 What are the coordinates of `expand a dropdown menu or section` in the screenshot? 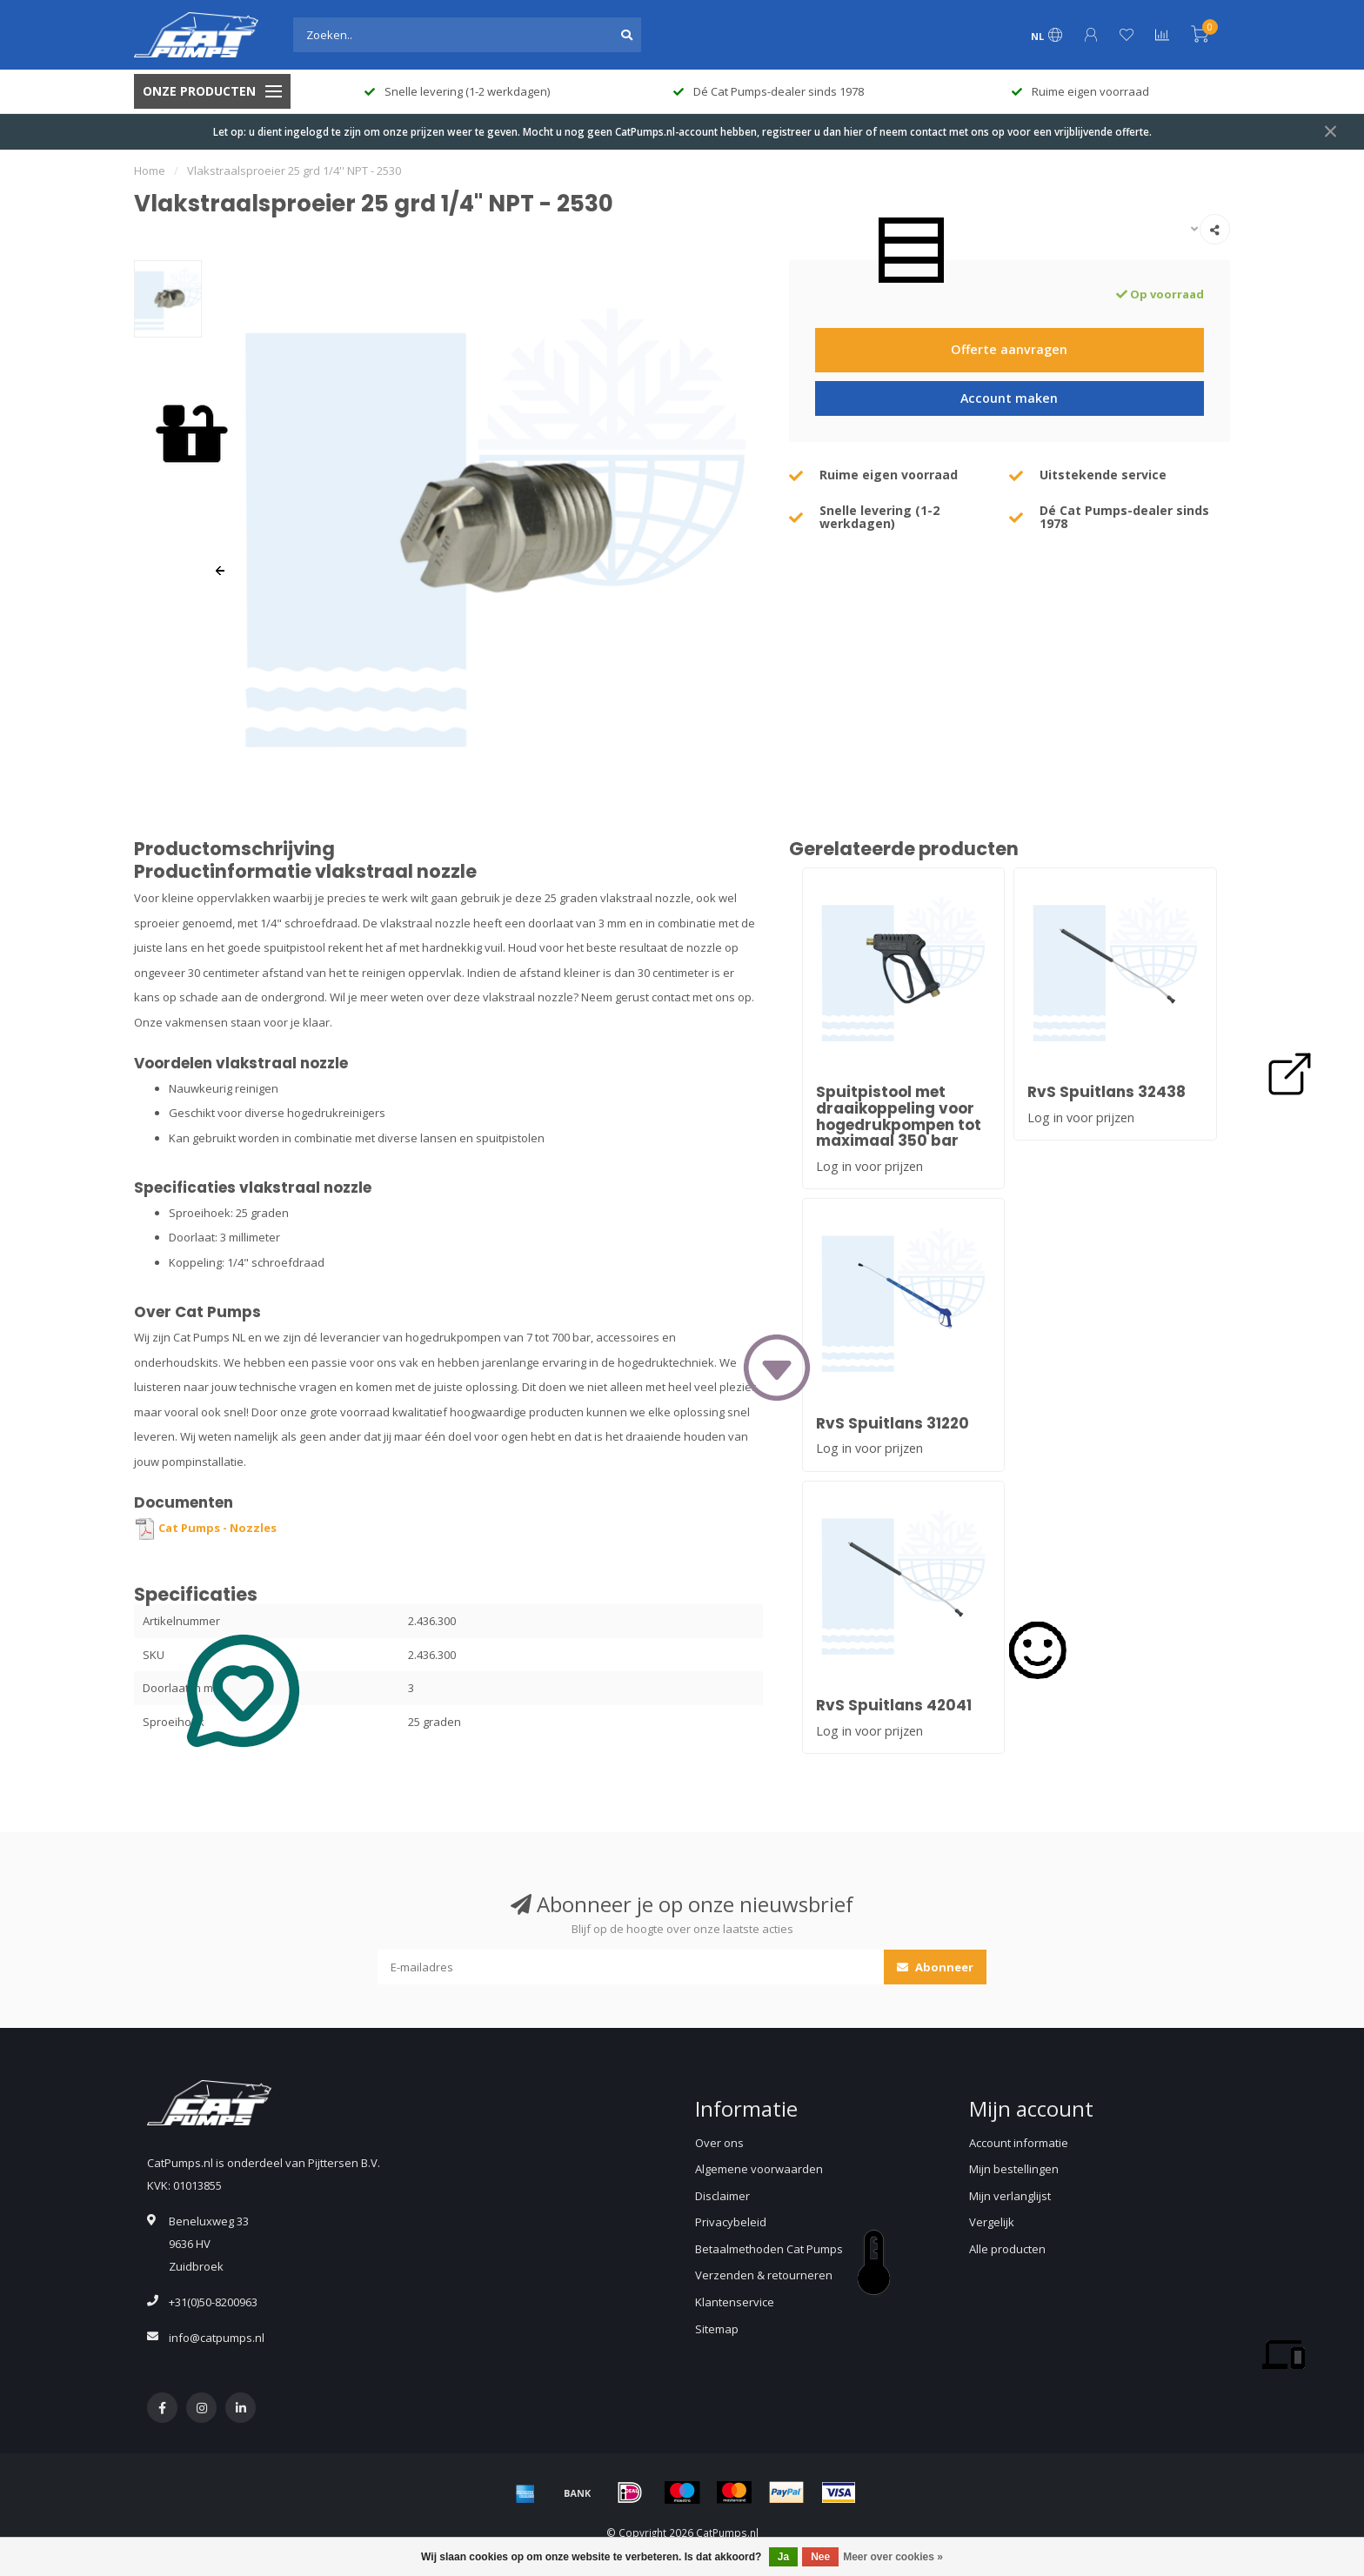 It's located at (777, 1368).